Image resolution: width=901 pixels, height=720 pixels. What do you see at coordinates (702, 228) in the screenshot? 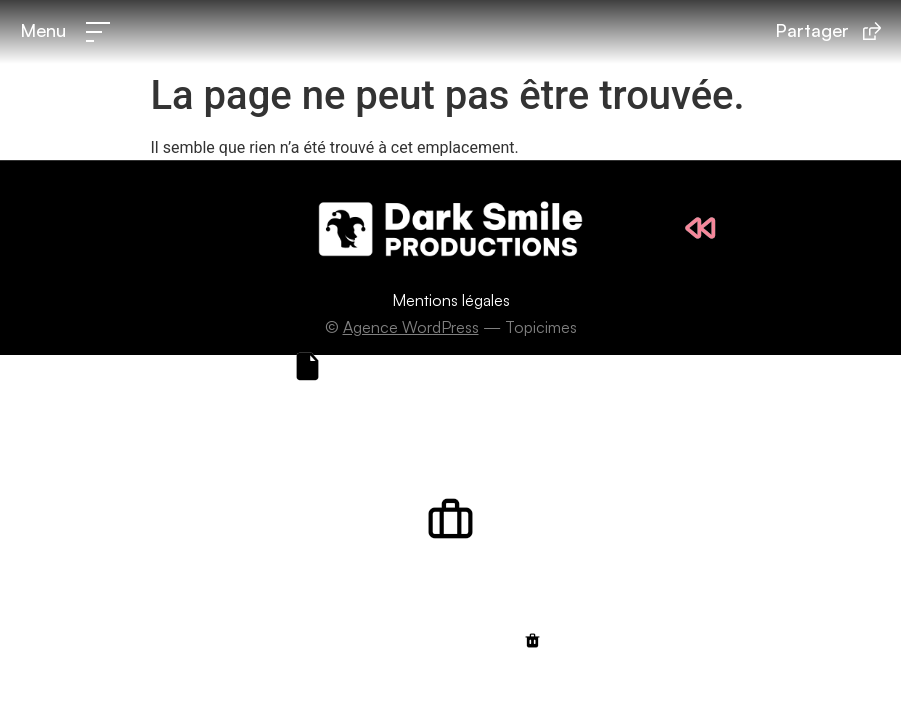
I see `rewind or skip backward in media playback` at bounding box center [702, 228].